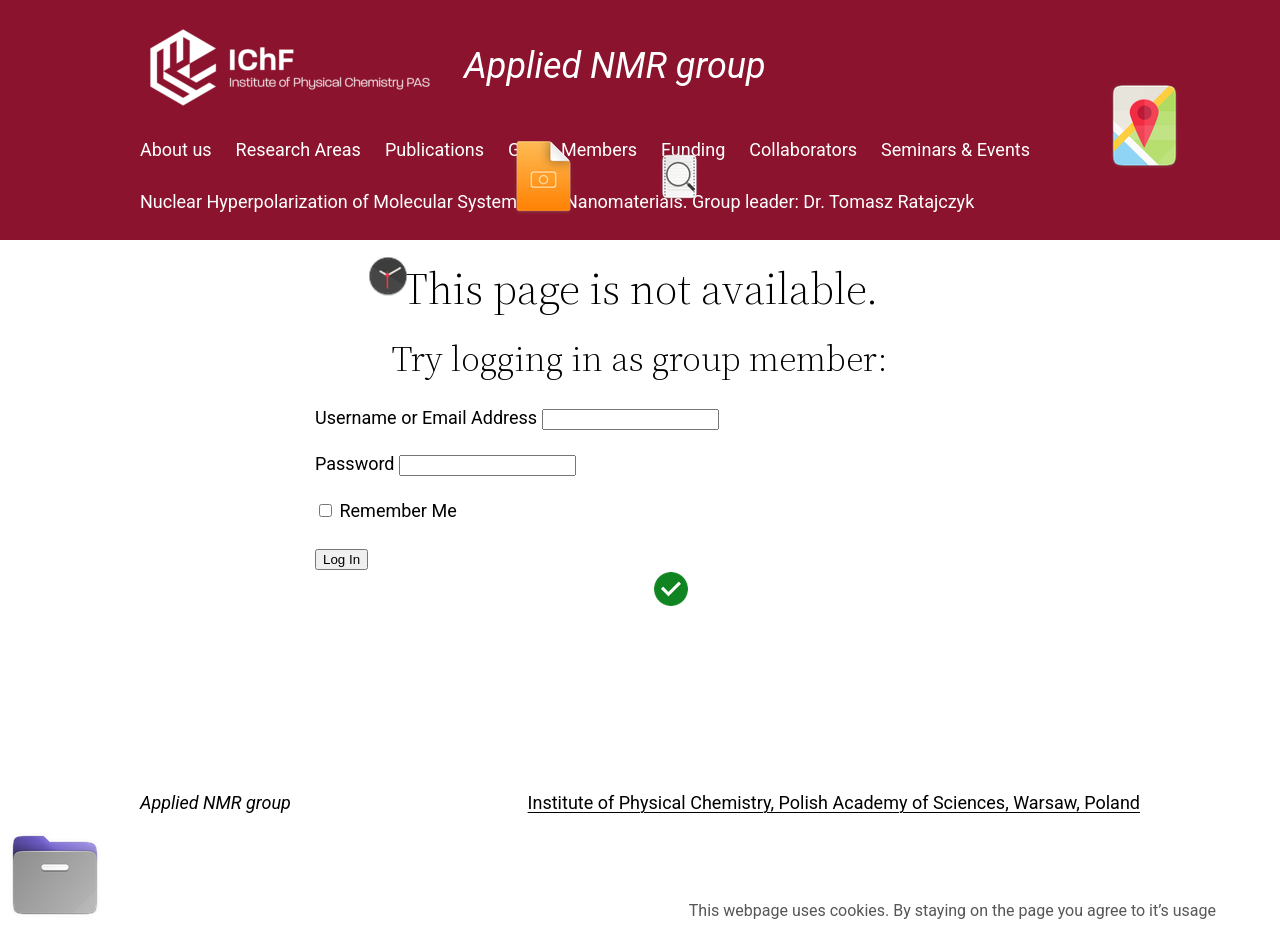  Describe the element at coordinates (679, 176) in the screenshot. I see `open the log viewer application` at that location.